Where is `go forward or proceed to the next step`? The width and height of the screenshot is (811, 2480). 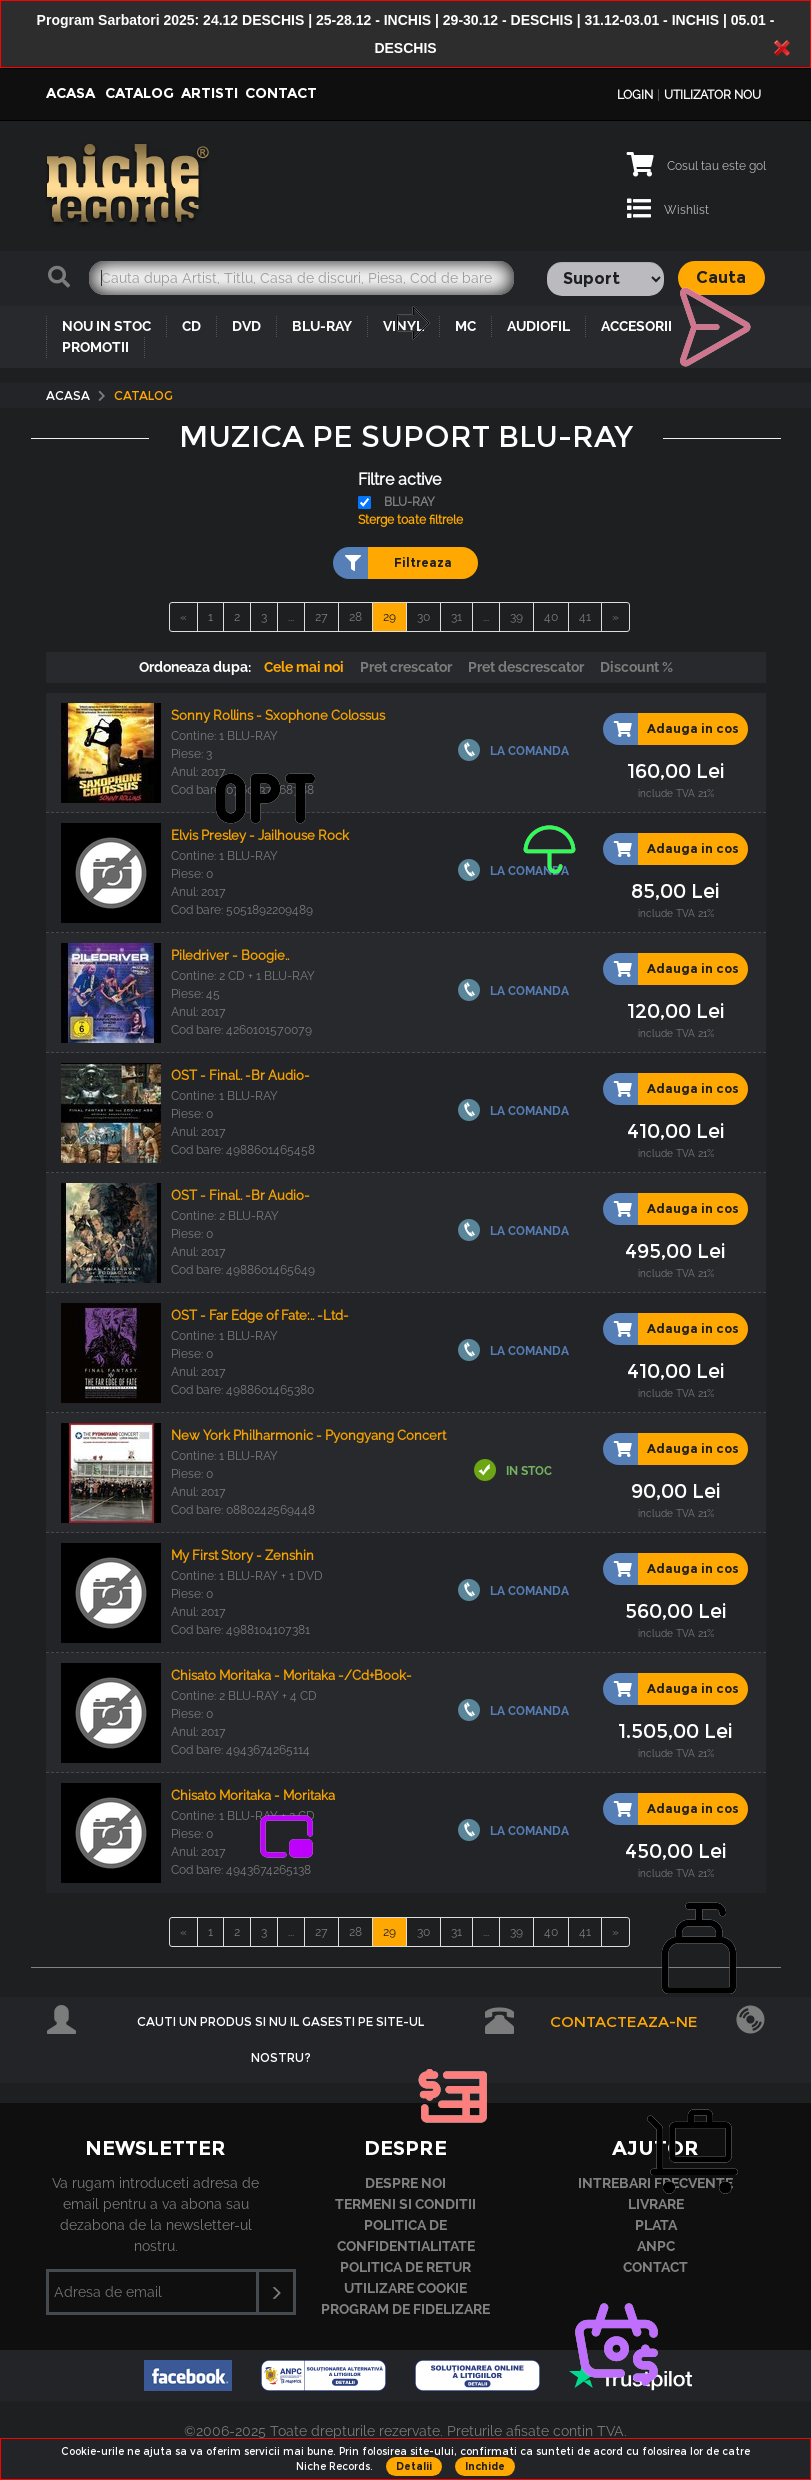 go forward or proceed to the next step is located at coordinates (412, 323).